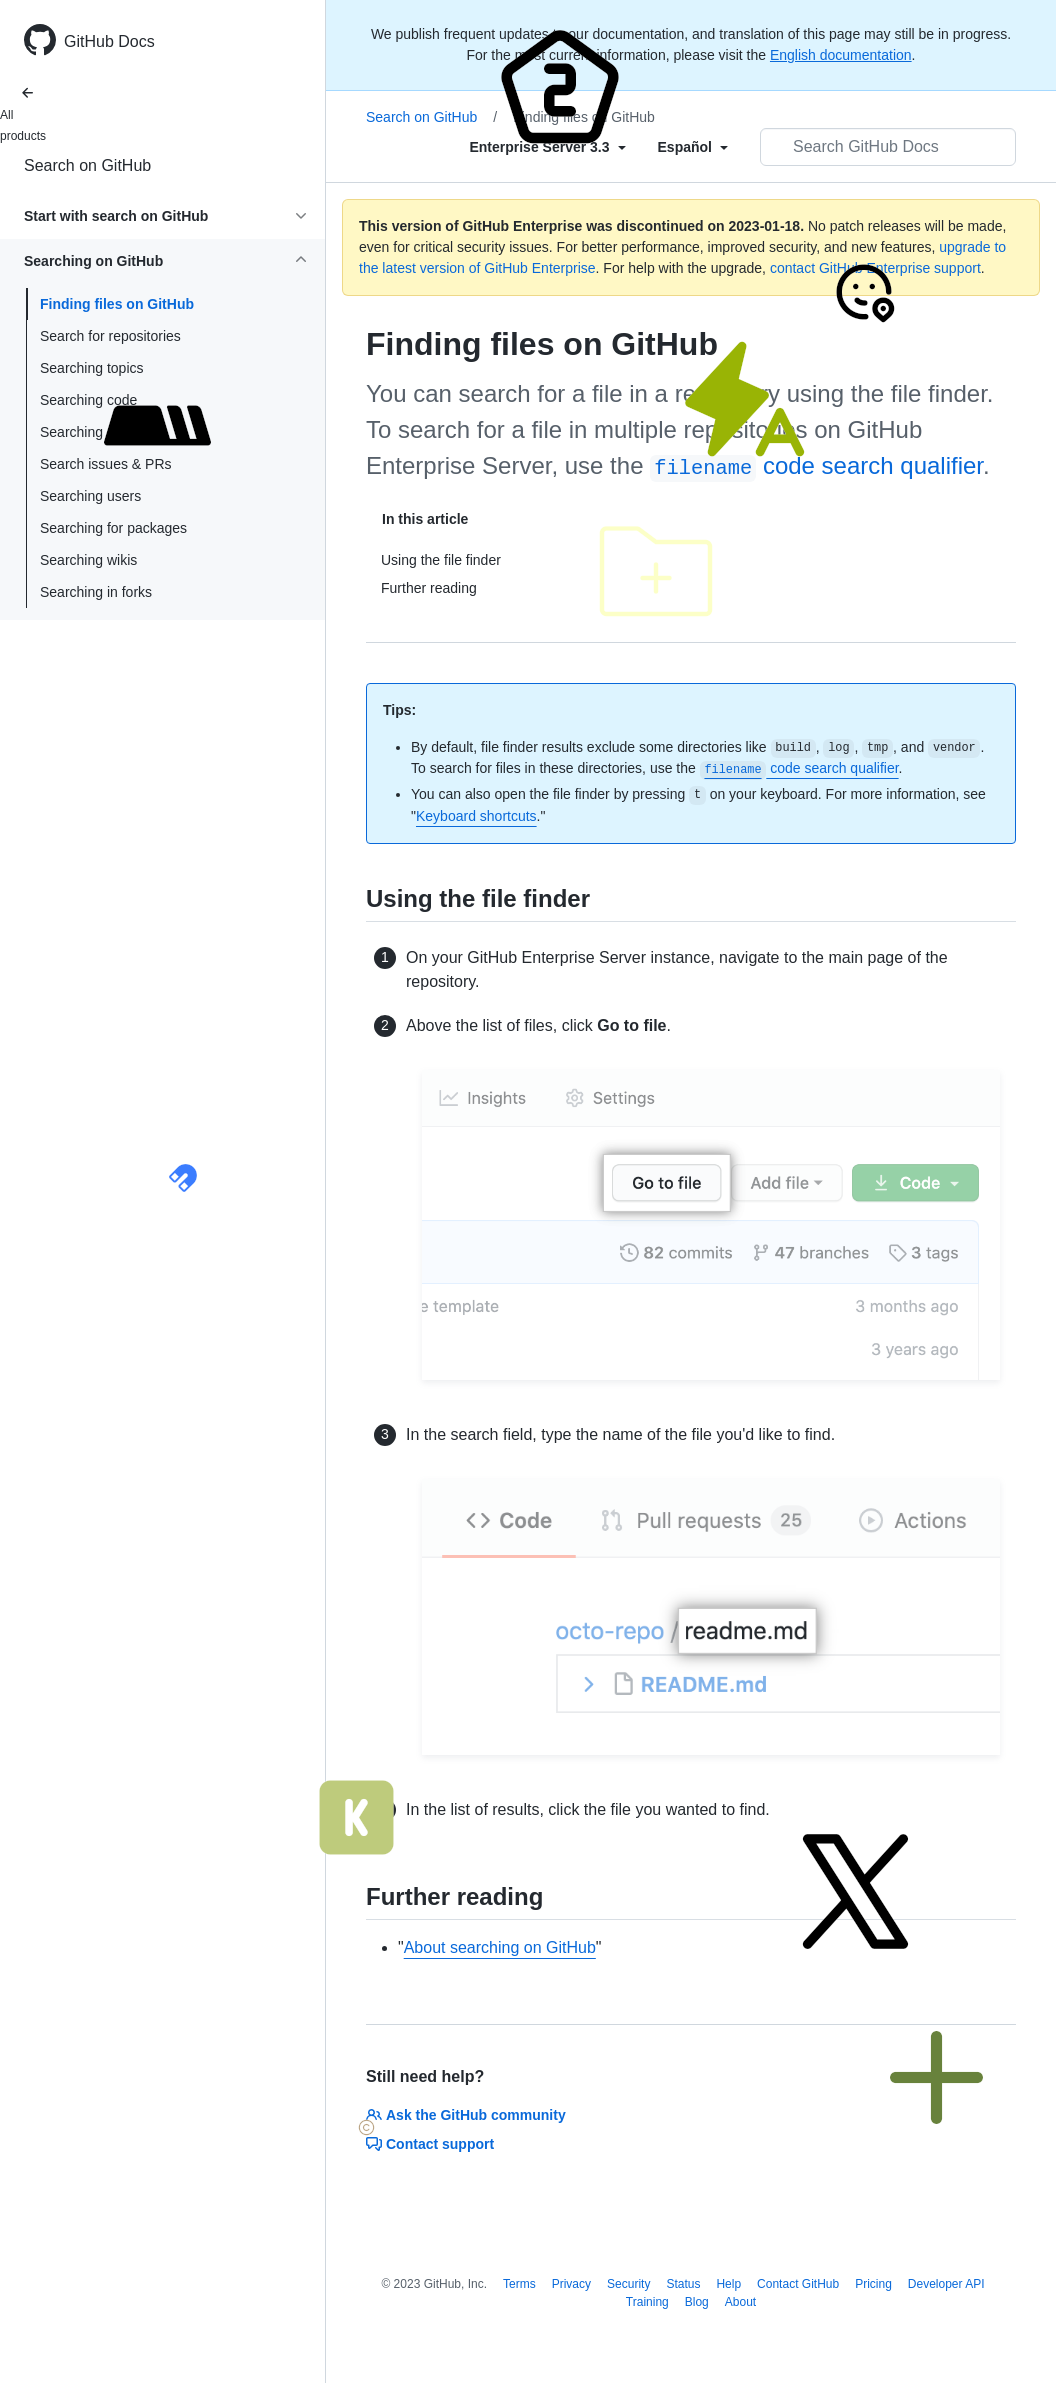  I want to click on enable auto-flash mode for camera, so click(742, 403).